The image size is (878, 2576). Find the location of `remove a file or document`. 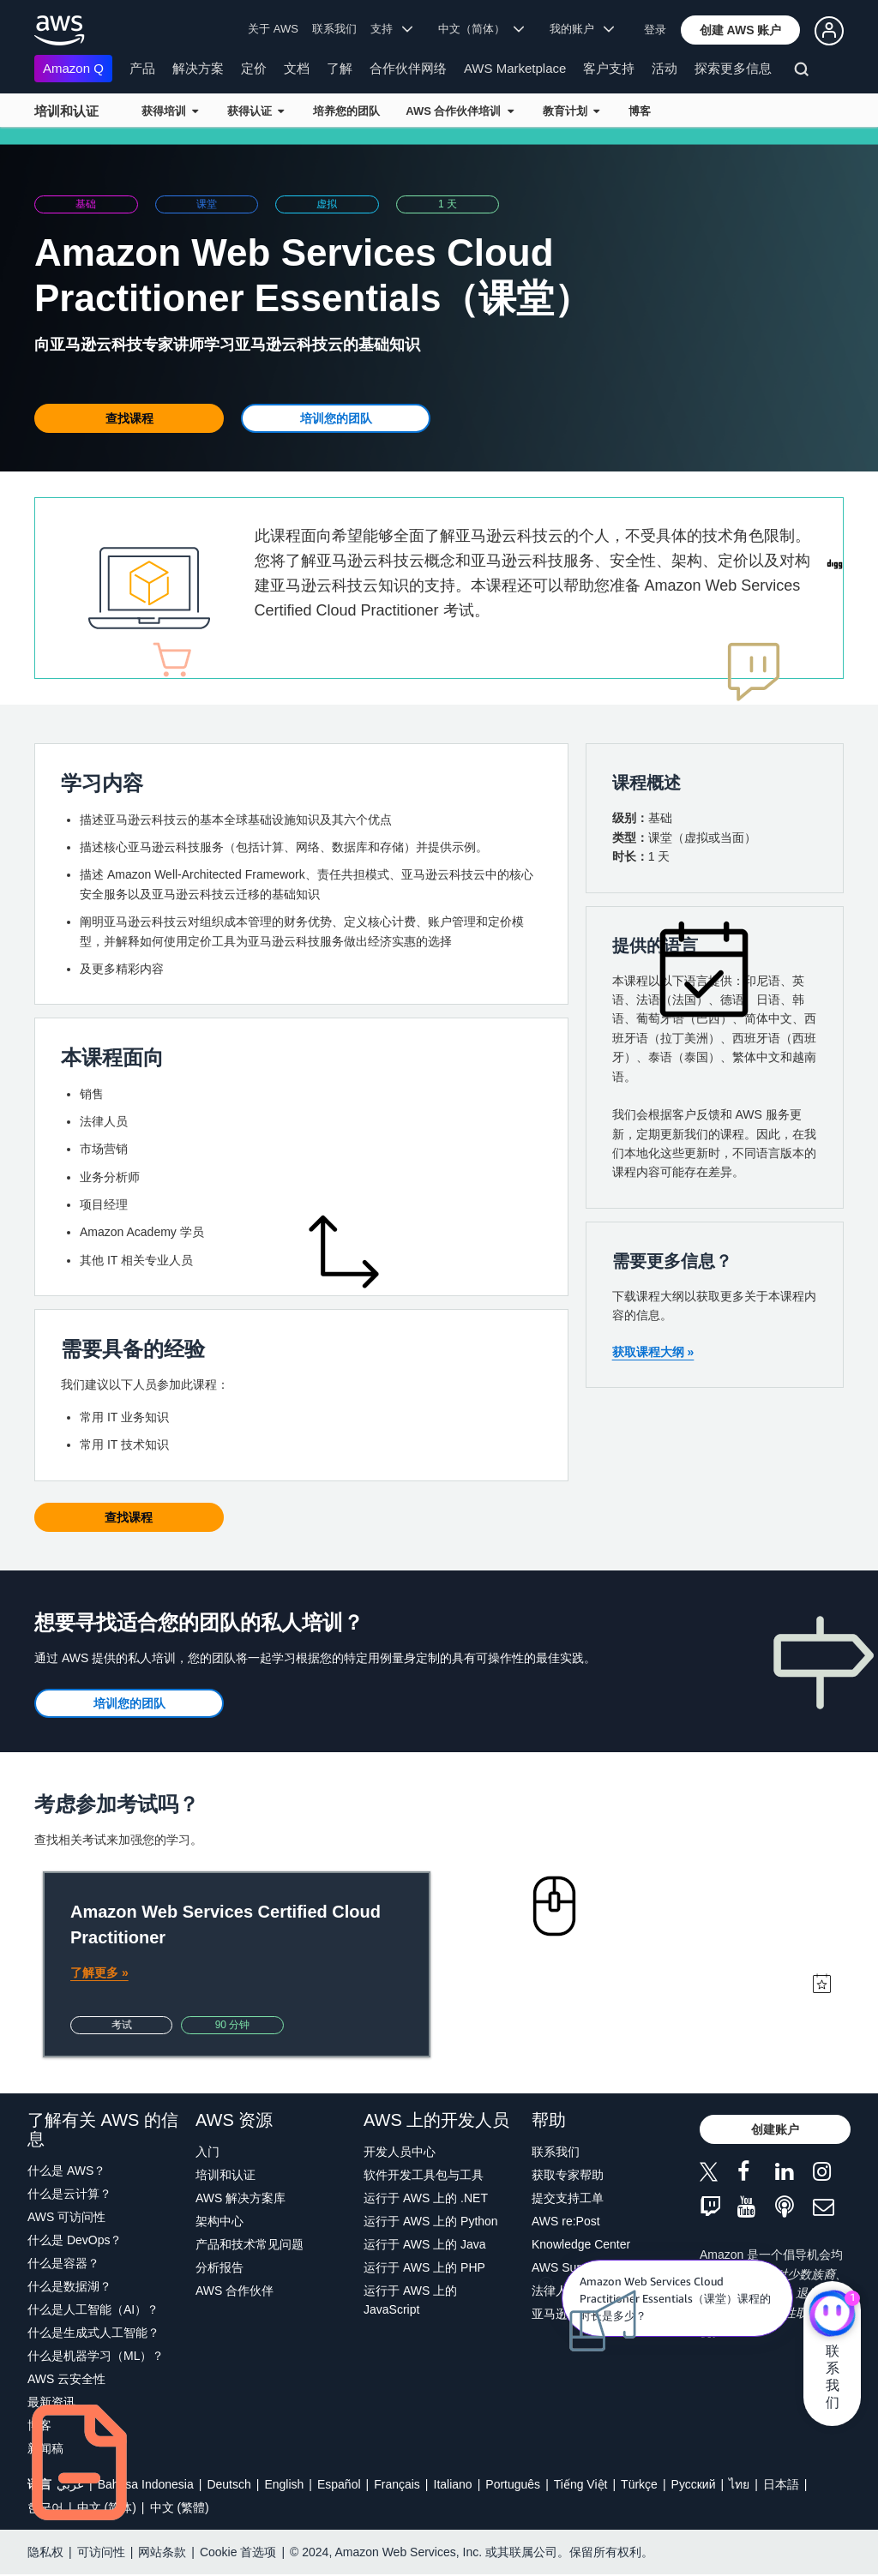

remove a file or document is located at coordinates (79, 2462).